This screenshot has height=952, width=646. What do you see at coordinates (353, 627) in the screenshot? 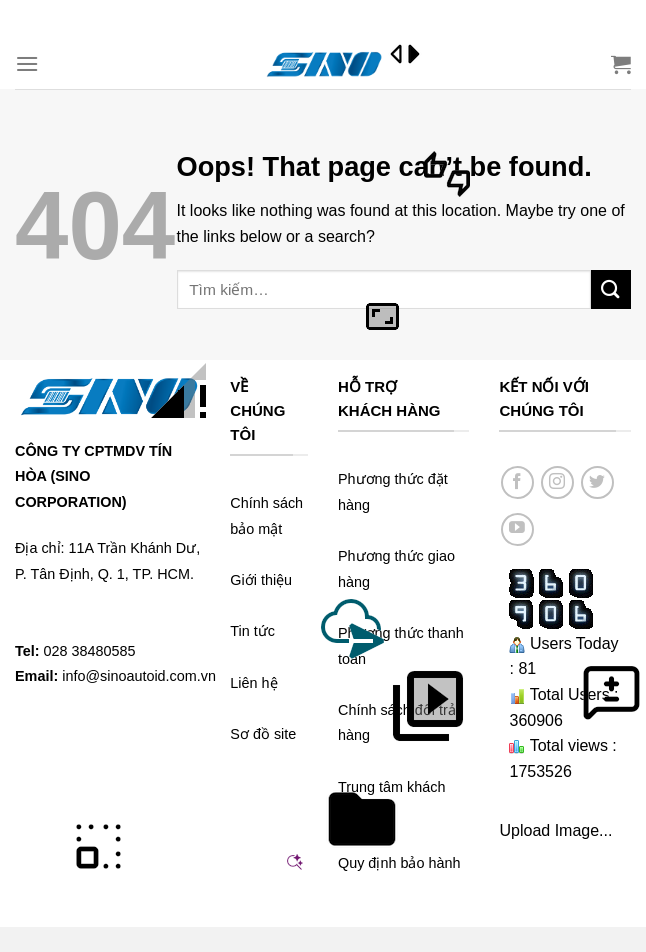
I see `send to remote agent or cloud service` at bounding box center [353, 627].